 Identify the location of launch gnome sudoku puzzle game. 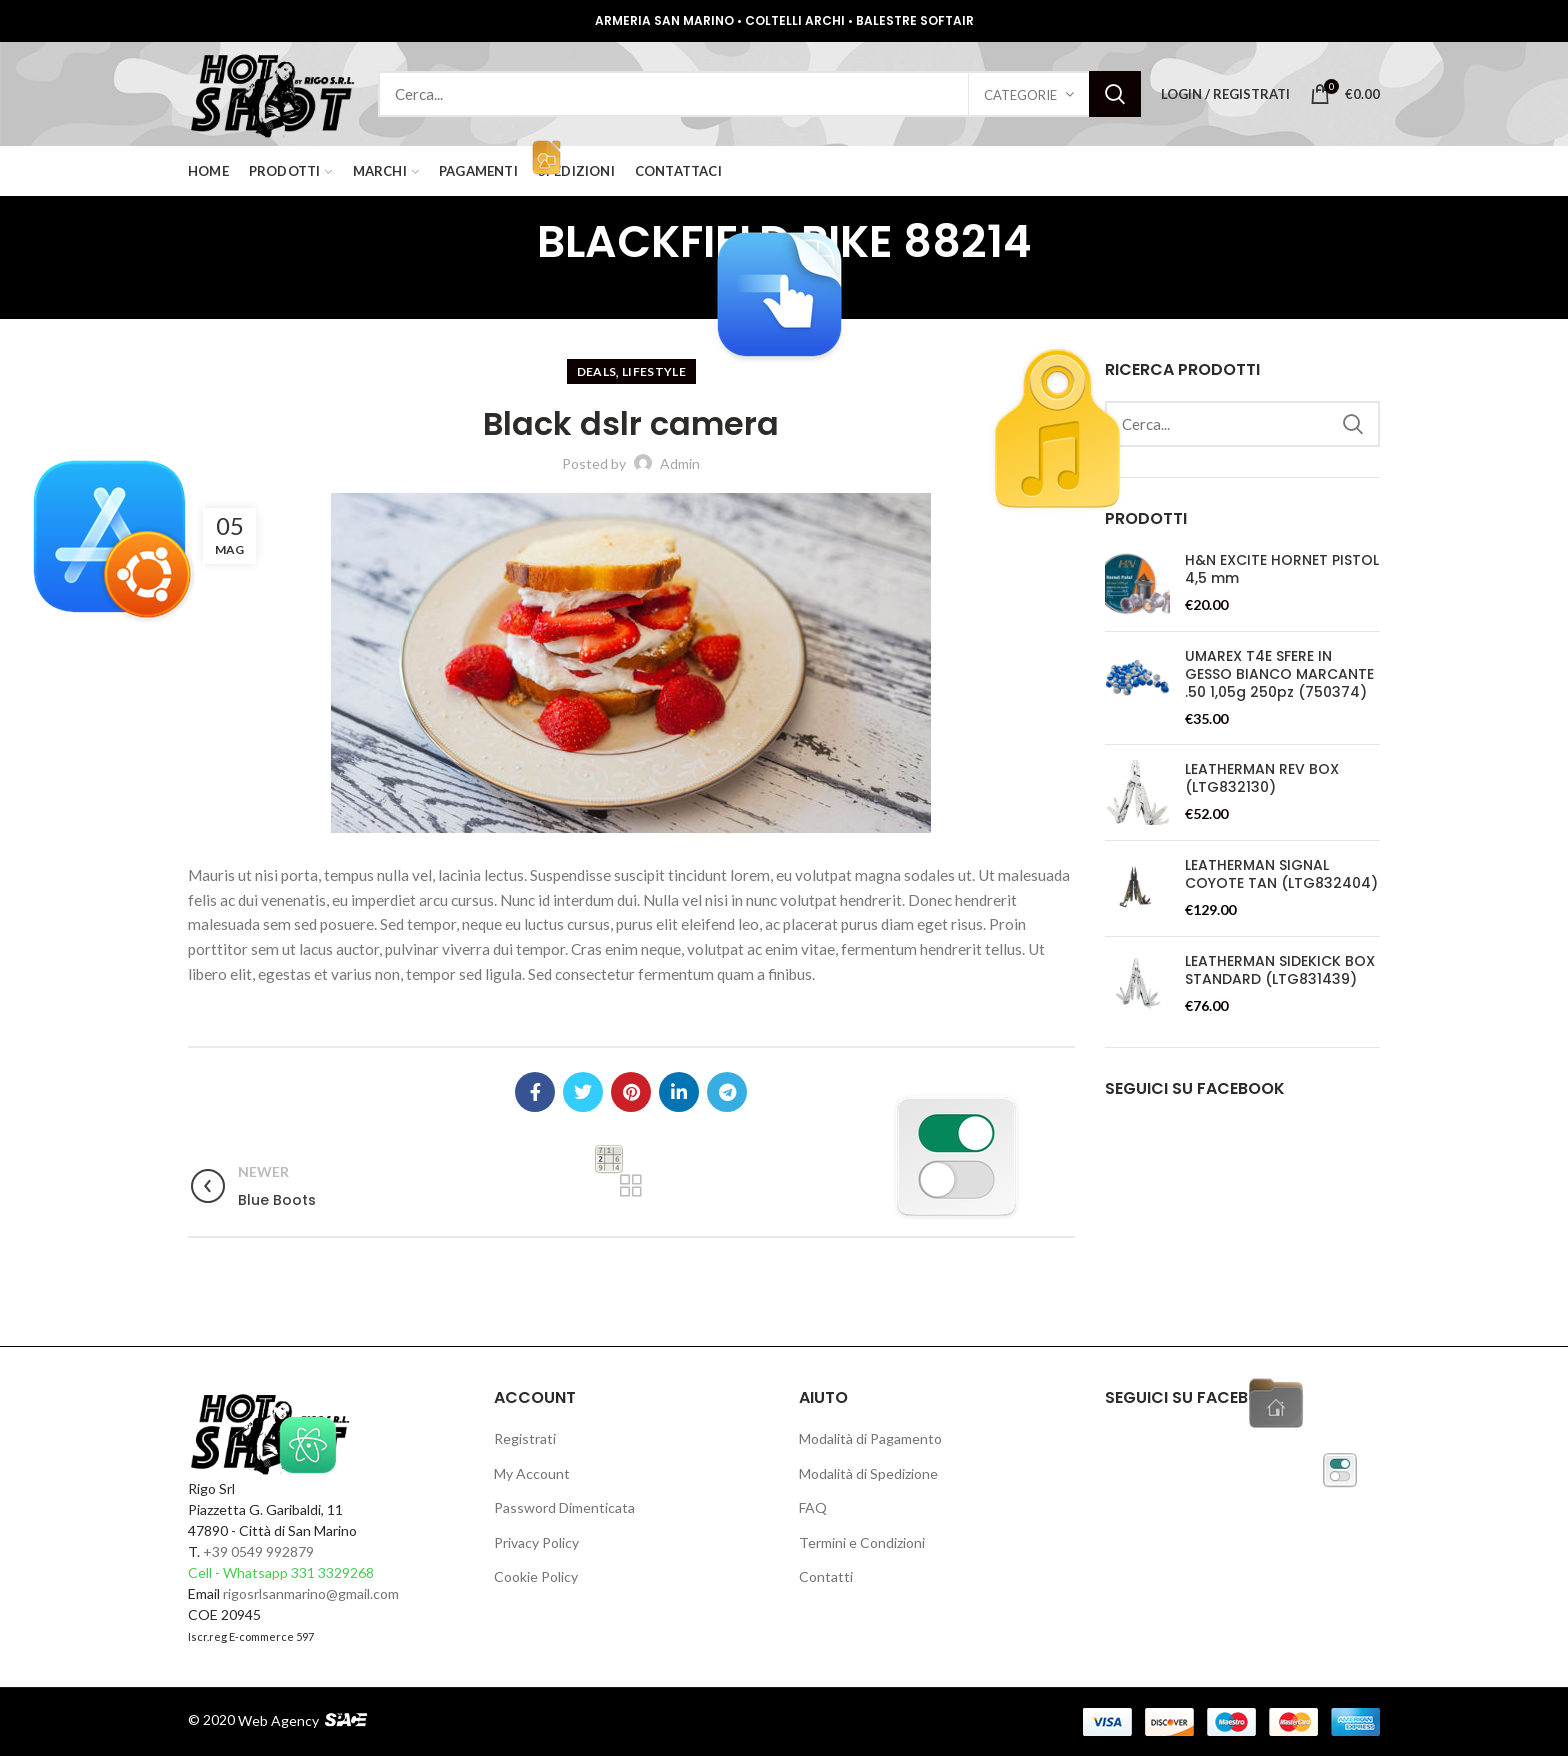
(609, 1159).